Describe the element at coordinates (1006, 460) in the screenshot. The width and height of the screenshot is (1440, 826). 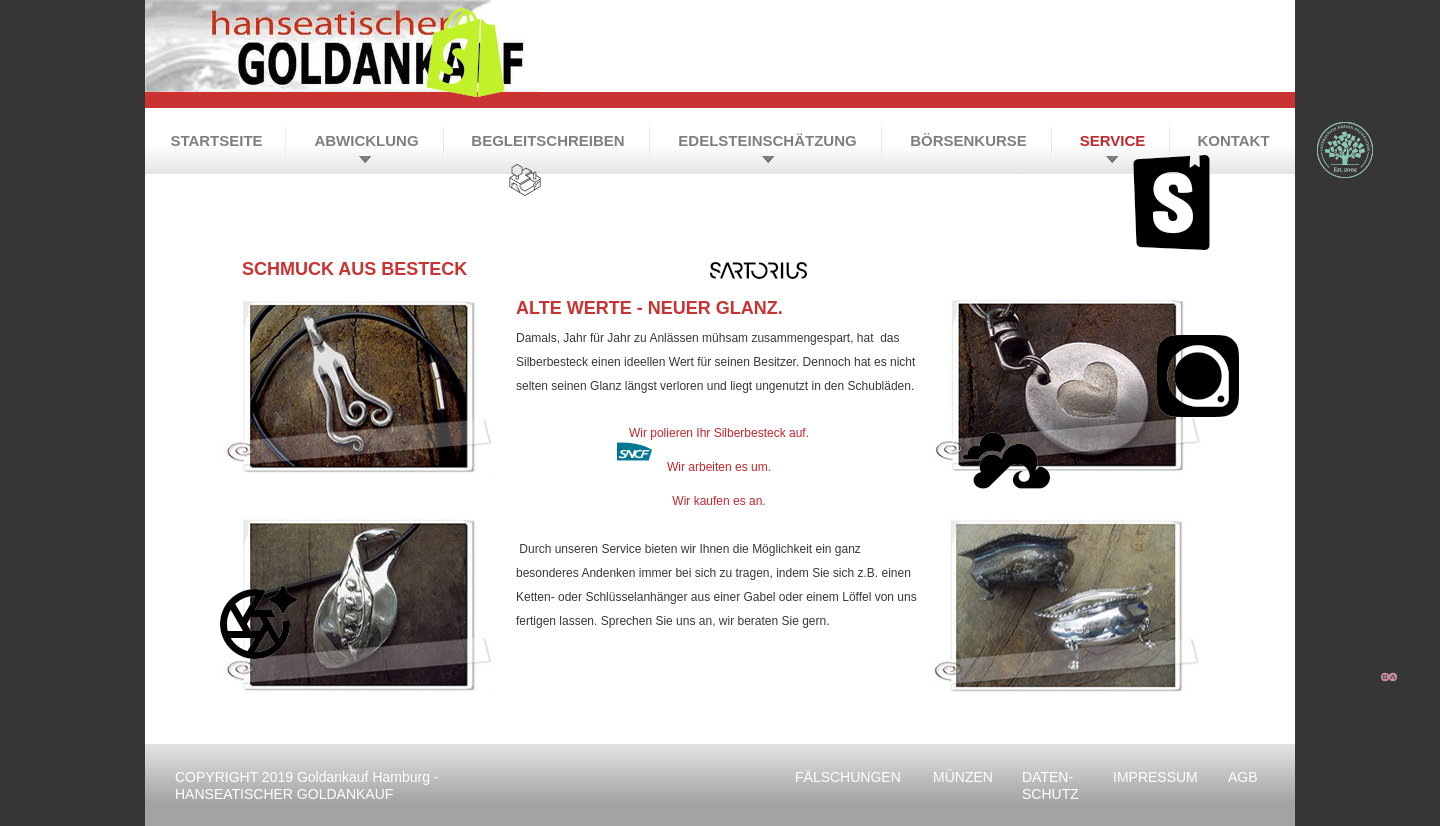
I see `open seafile cloud storage app` at that location.